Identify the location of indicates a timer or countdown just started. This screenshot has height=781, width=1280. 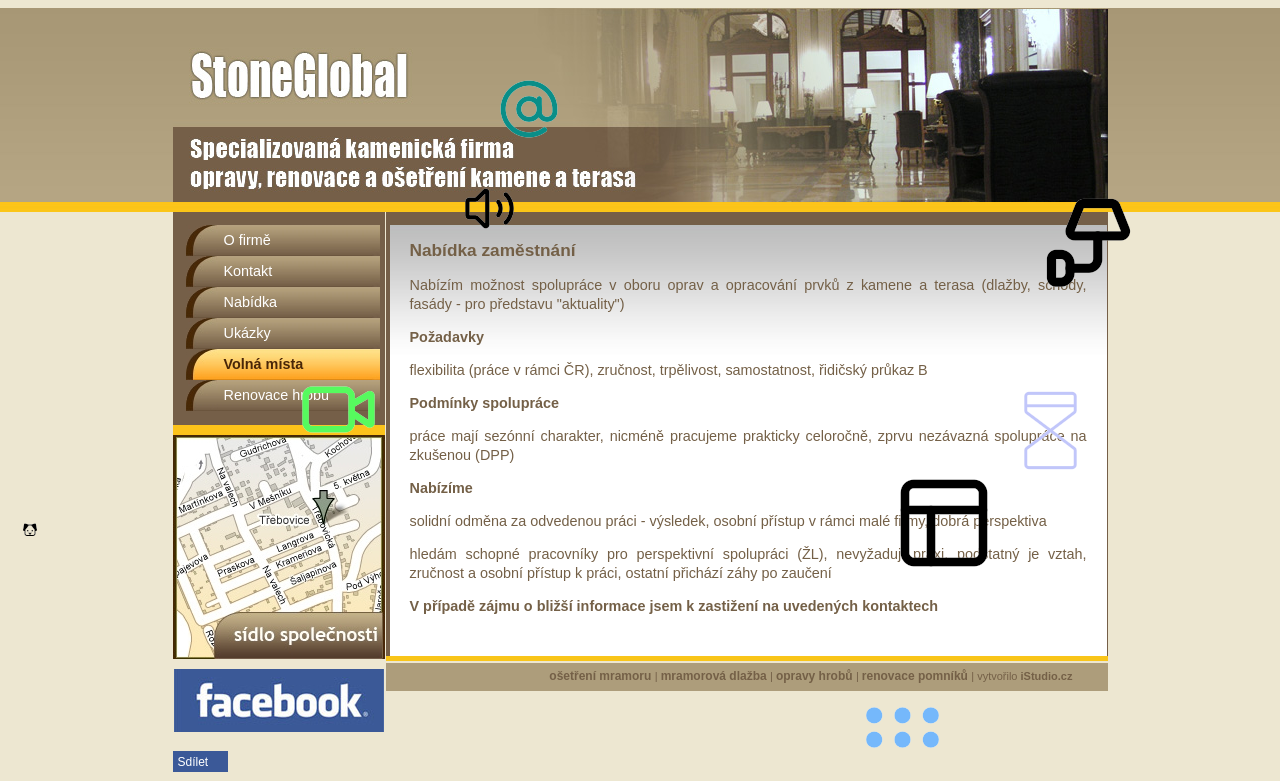
(1050, 430).